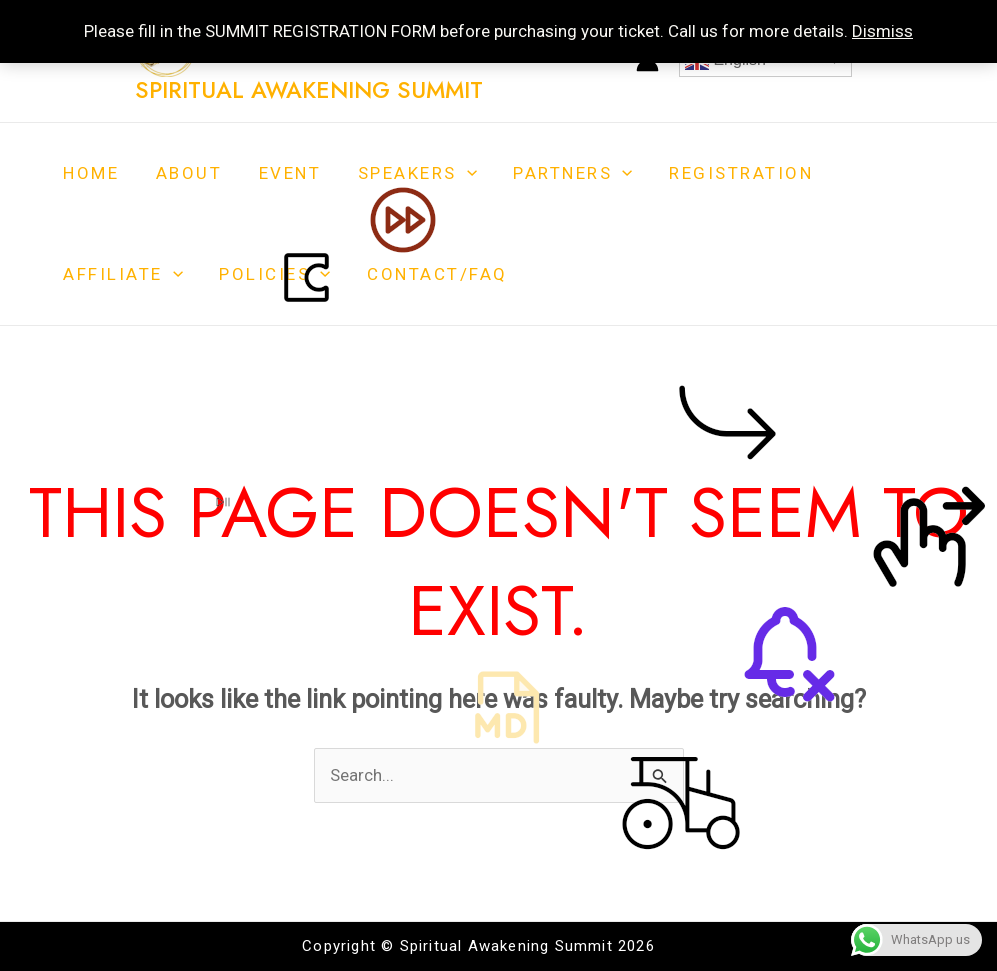 The height and width of the screenshot is (971, 997). I want to click on mute or disable notifications, so click(785, 652).